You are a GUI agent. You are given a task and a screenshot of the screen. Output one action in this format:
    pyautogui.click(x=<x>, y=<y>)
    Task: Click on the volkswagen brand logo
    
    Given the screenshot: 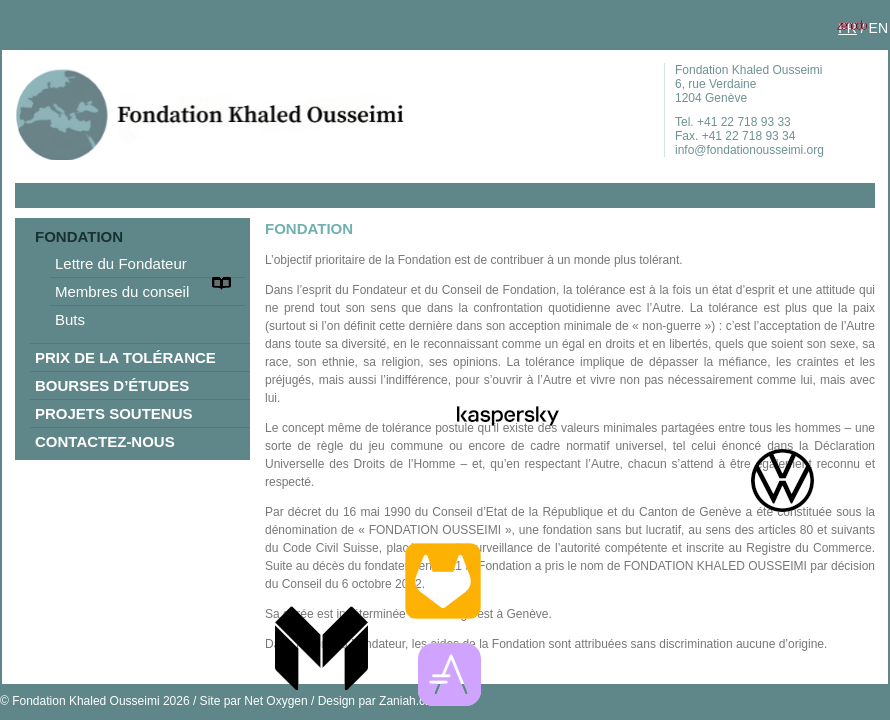 What is the action you would take?
    pyautogui.click(x=782, y=480)
    